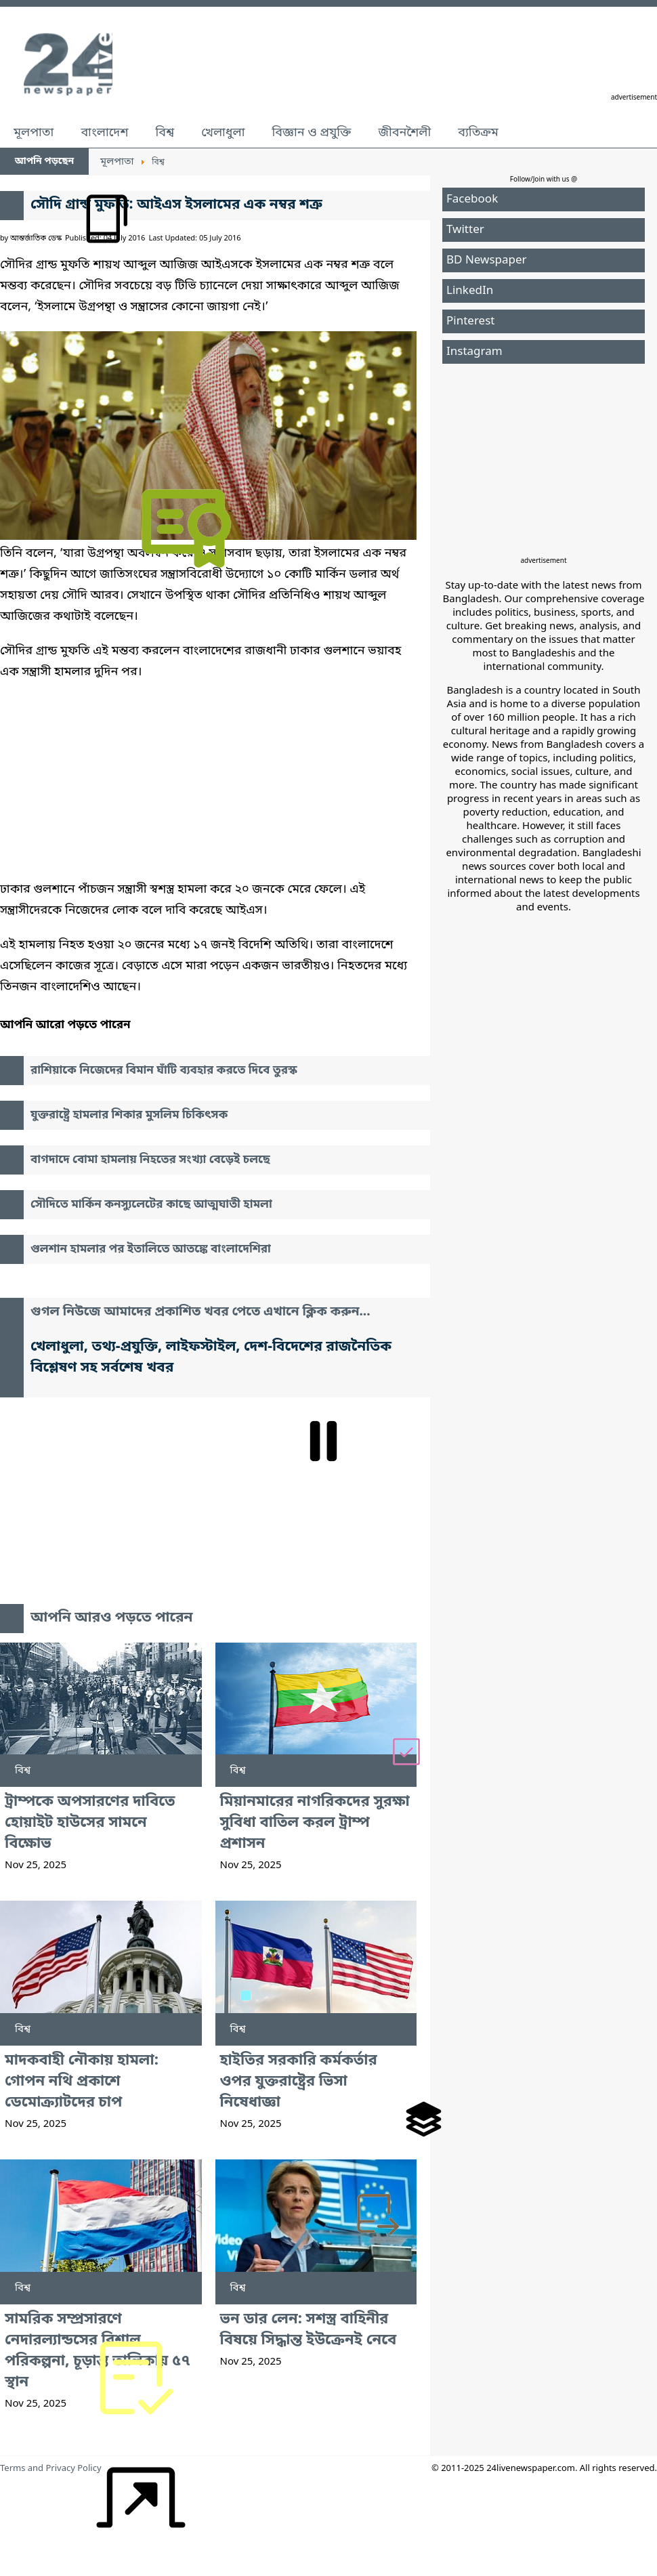 This screenshot has height=2576, width=657. Describe the element at coordinates (377, 2216) in the screenshot. I see `pull changes from a remote repository` at that location.